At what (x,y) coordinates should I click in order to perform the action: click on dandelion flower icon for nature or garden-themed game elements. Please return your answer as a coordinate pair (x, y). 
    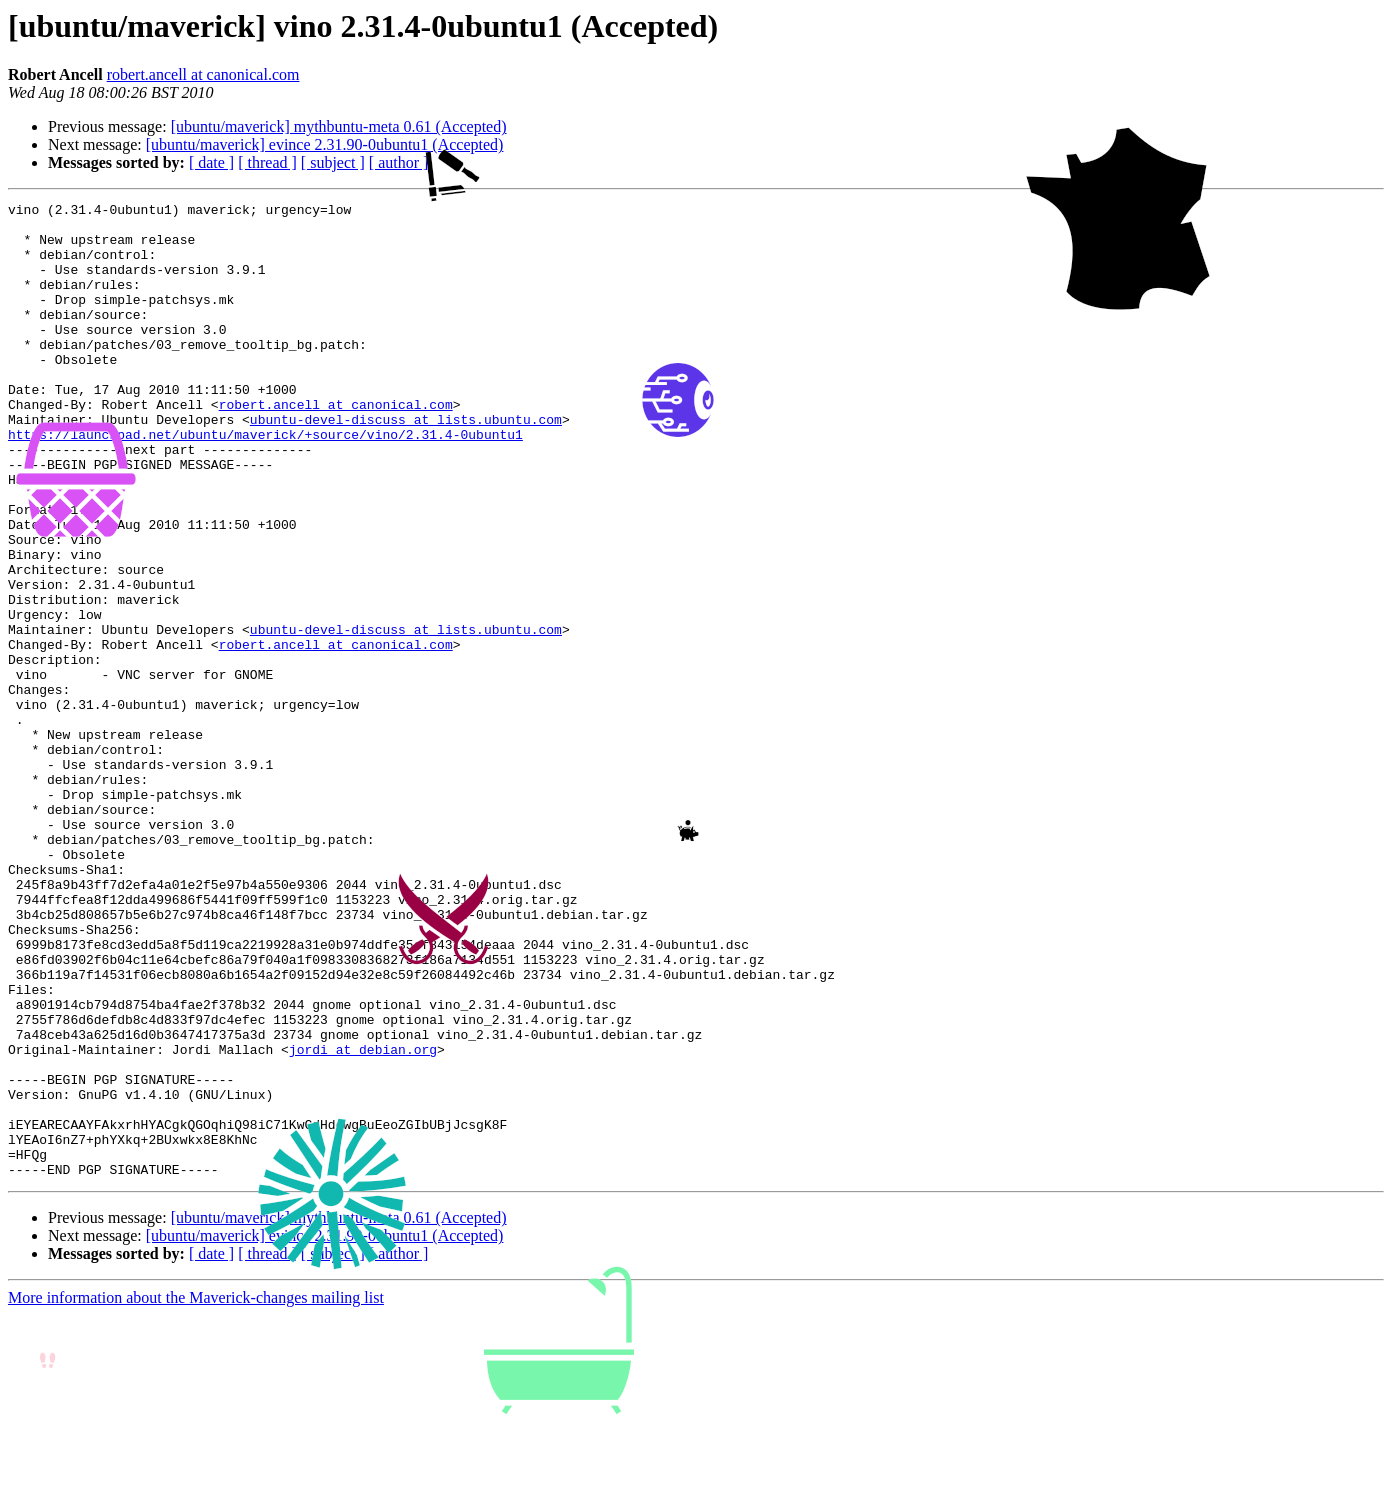
    Looking at the image, I should click on (332, 1194).